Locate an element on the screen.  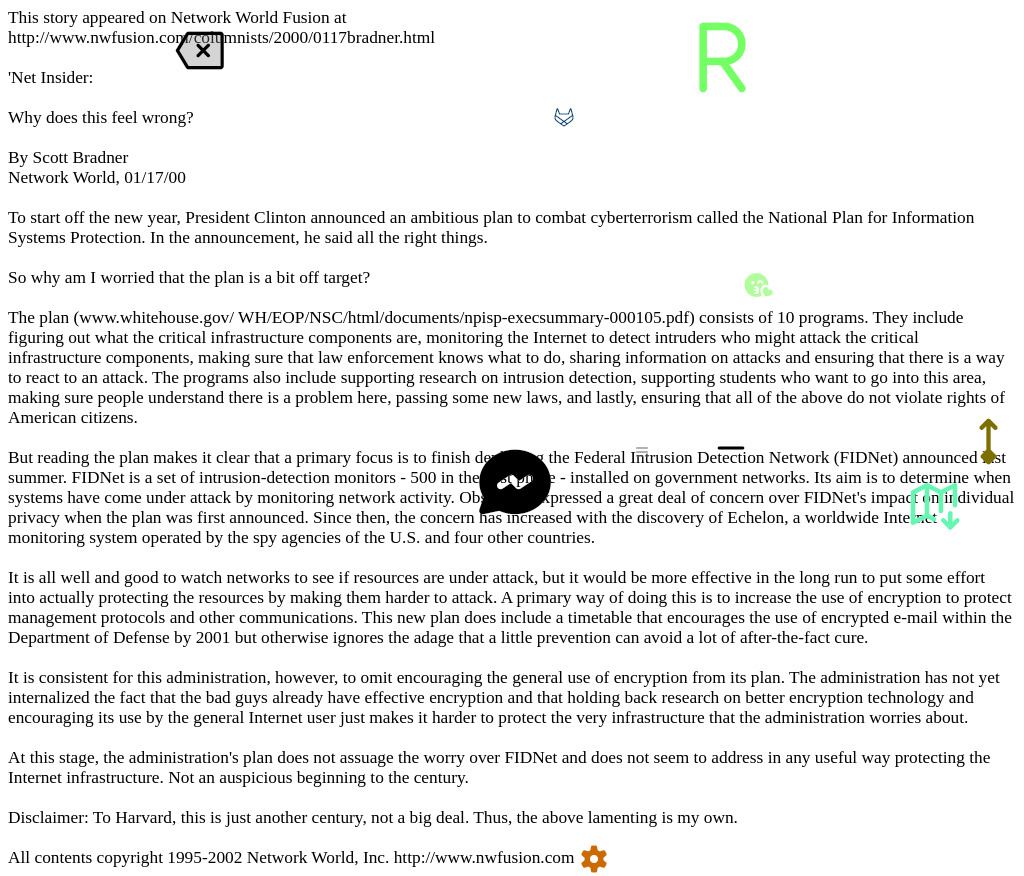
open Facebook Messenger is located at coordinates (515, 482).